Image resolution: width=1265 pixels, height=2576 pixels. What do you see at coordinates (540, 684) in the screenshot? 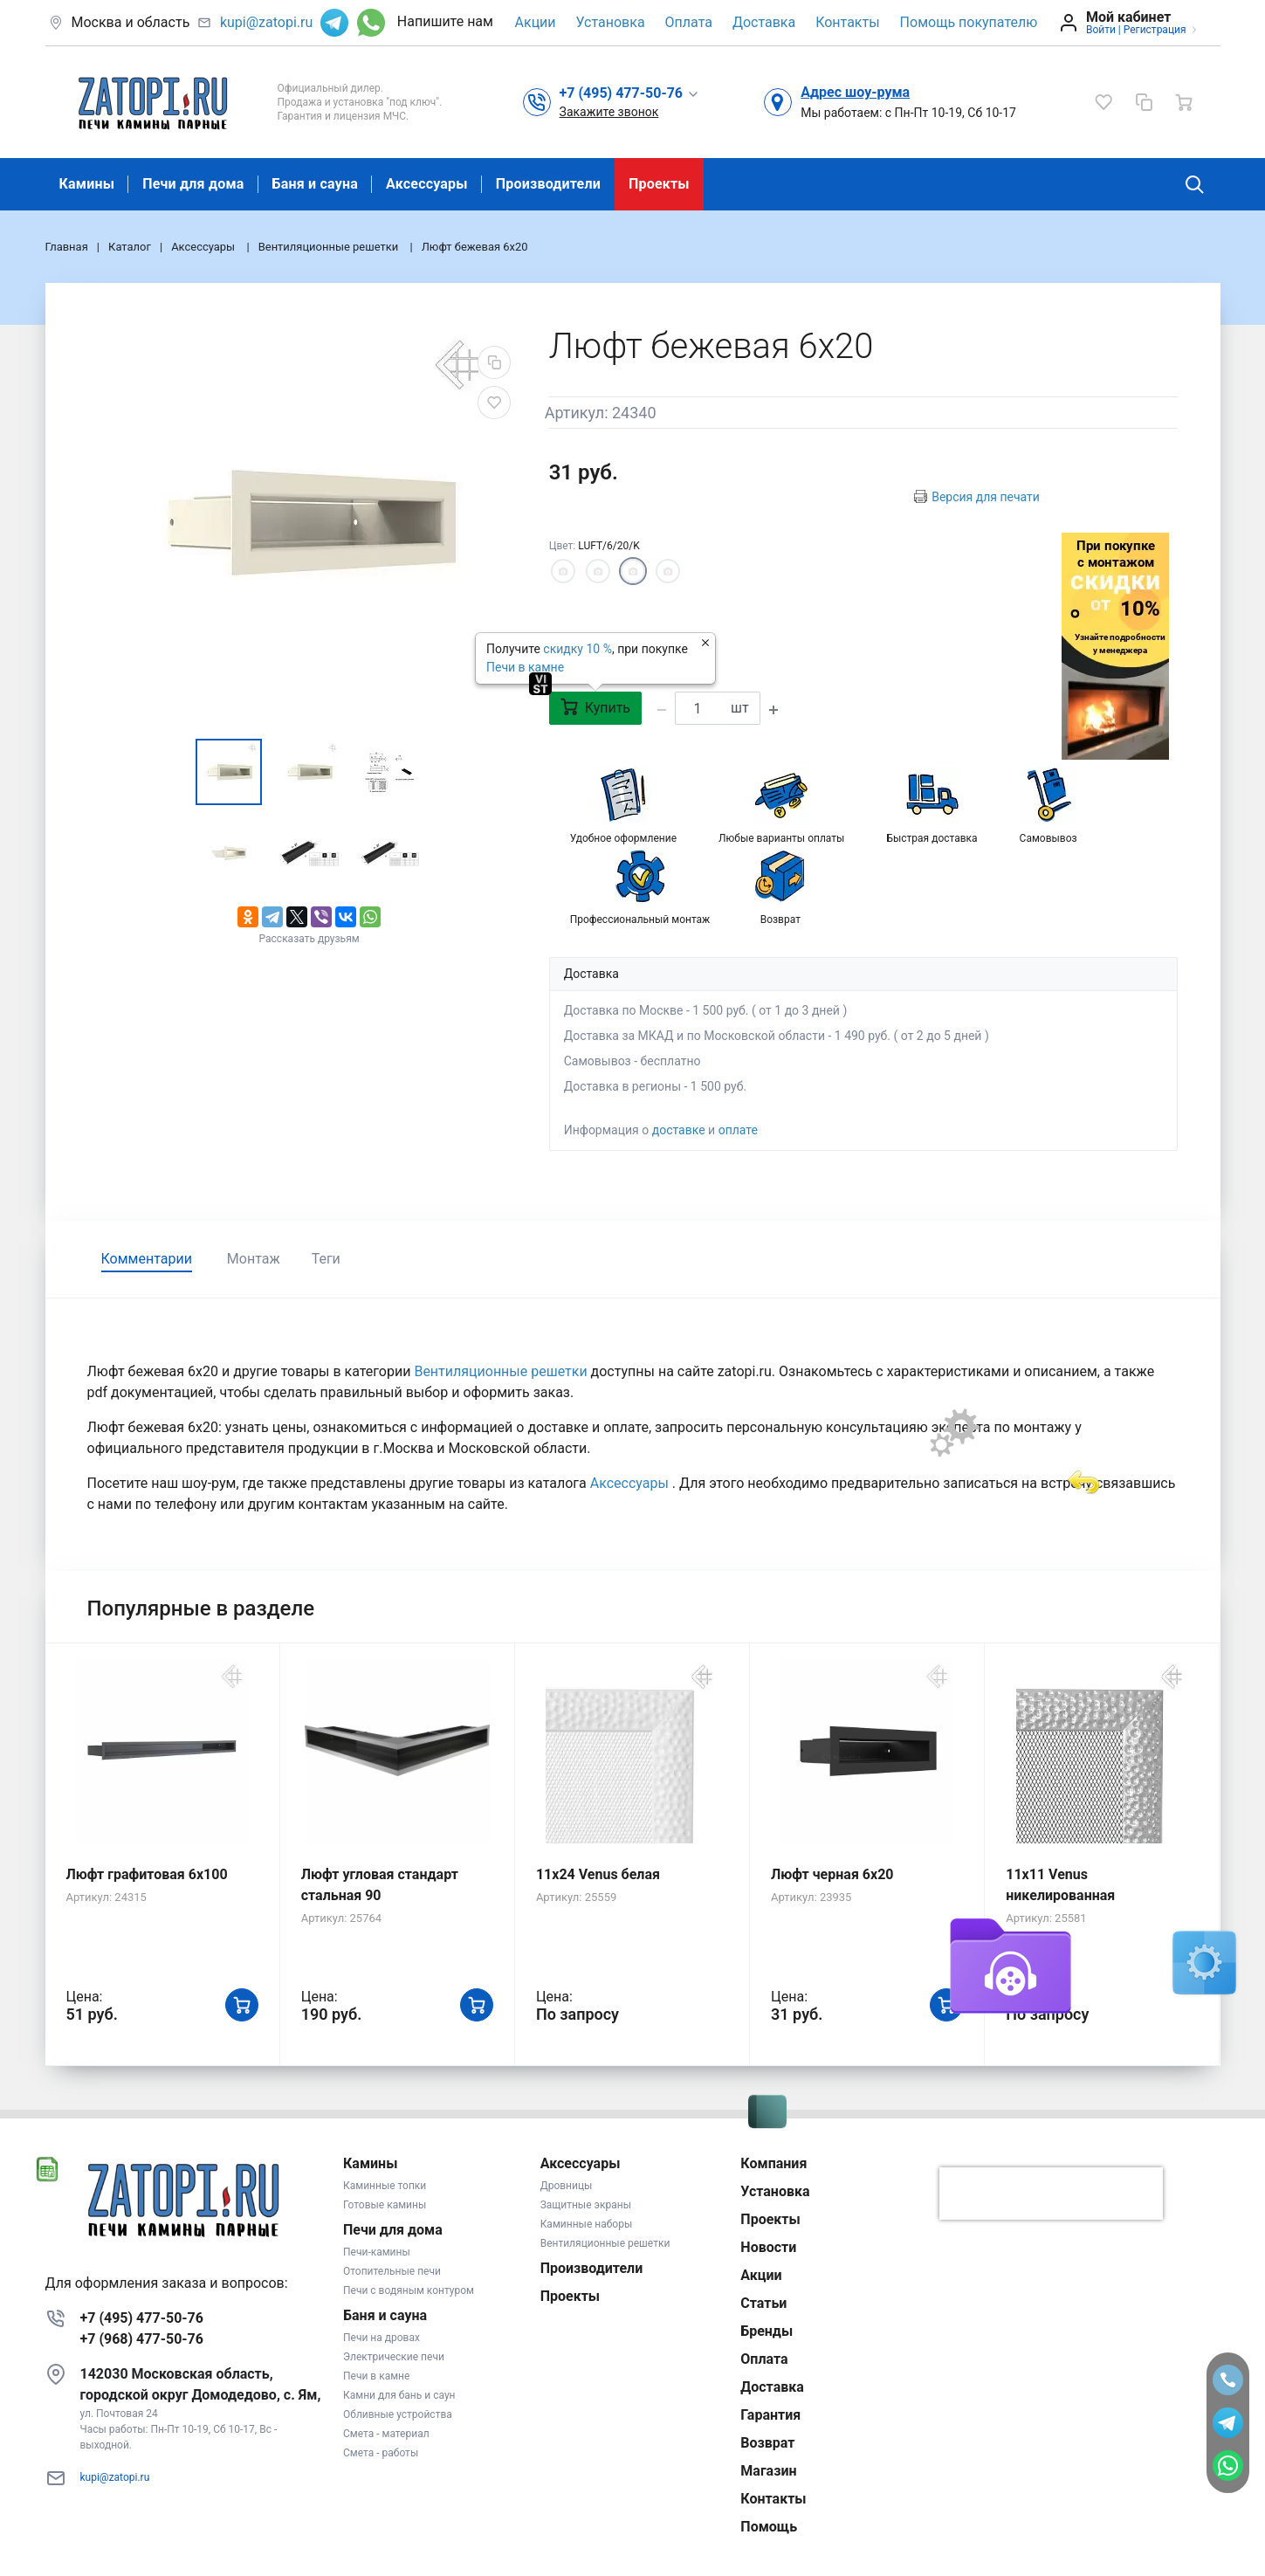
I see `vietnamese input method - simple telex keyboard` at bounding box center [540, 684].